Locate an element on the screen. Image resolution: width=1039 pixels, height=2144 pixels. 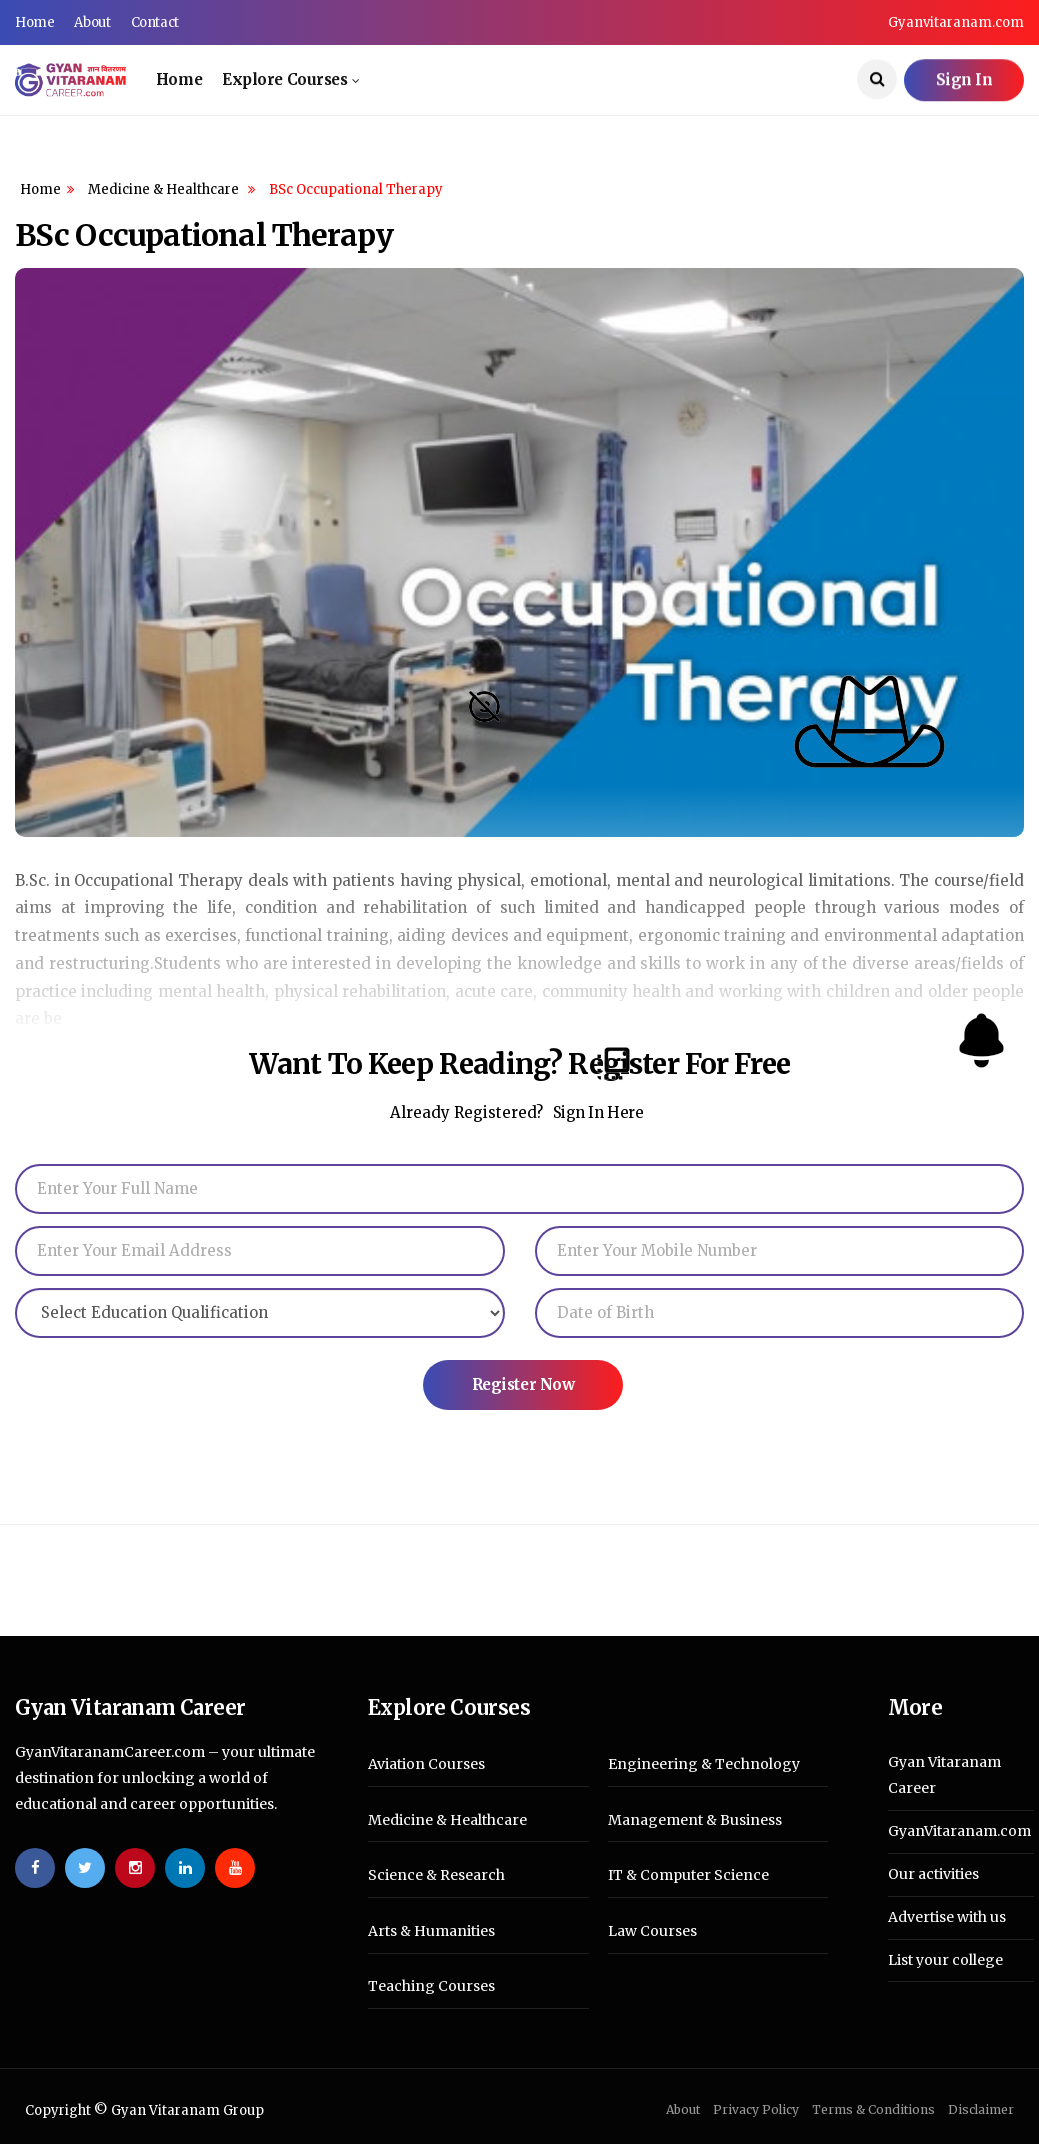
bring selected element to front of layer stack is located at coordinates (613, 1063).